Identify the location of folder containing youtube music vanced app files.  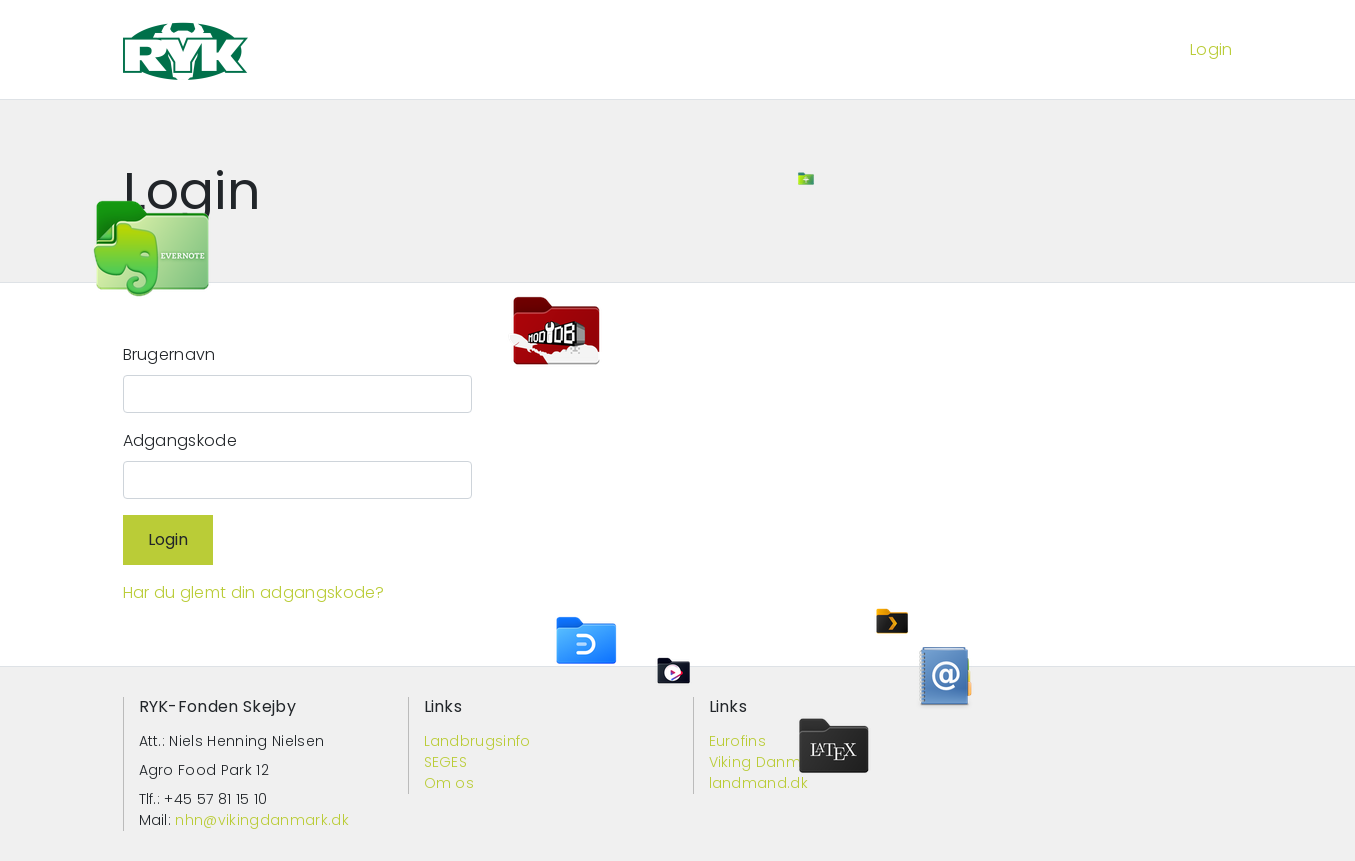
(673, 671).